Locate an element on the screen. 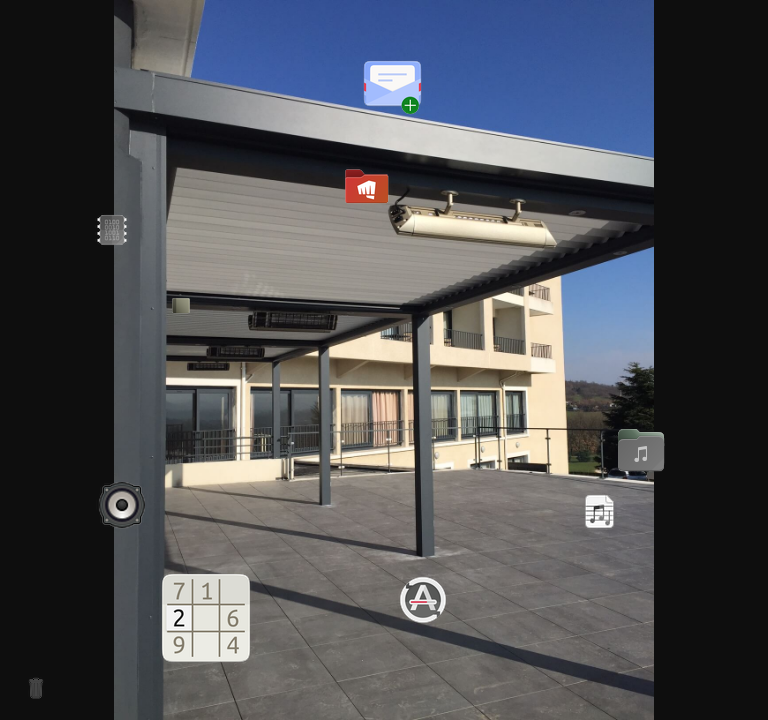  access deleted emails in mail sidebar is located at coordinates (36, 688).